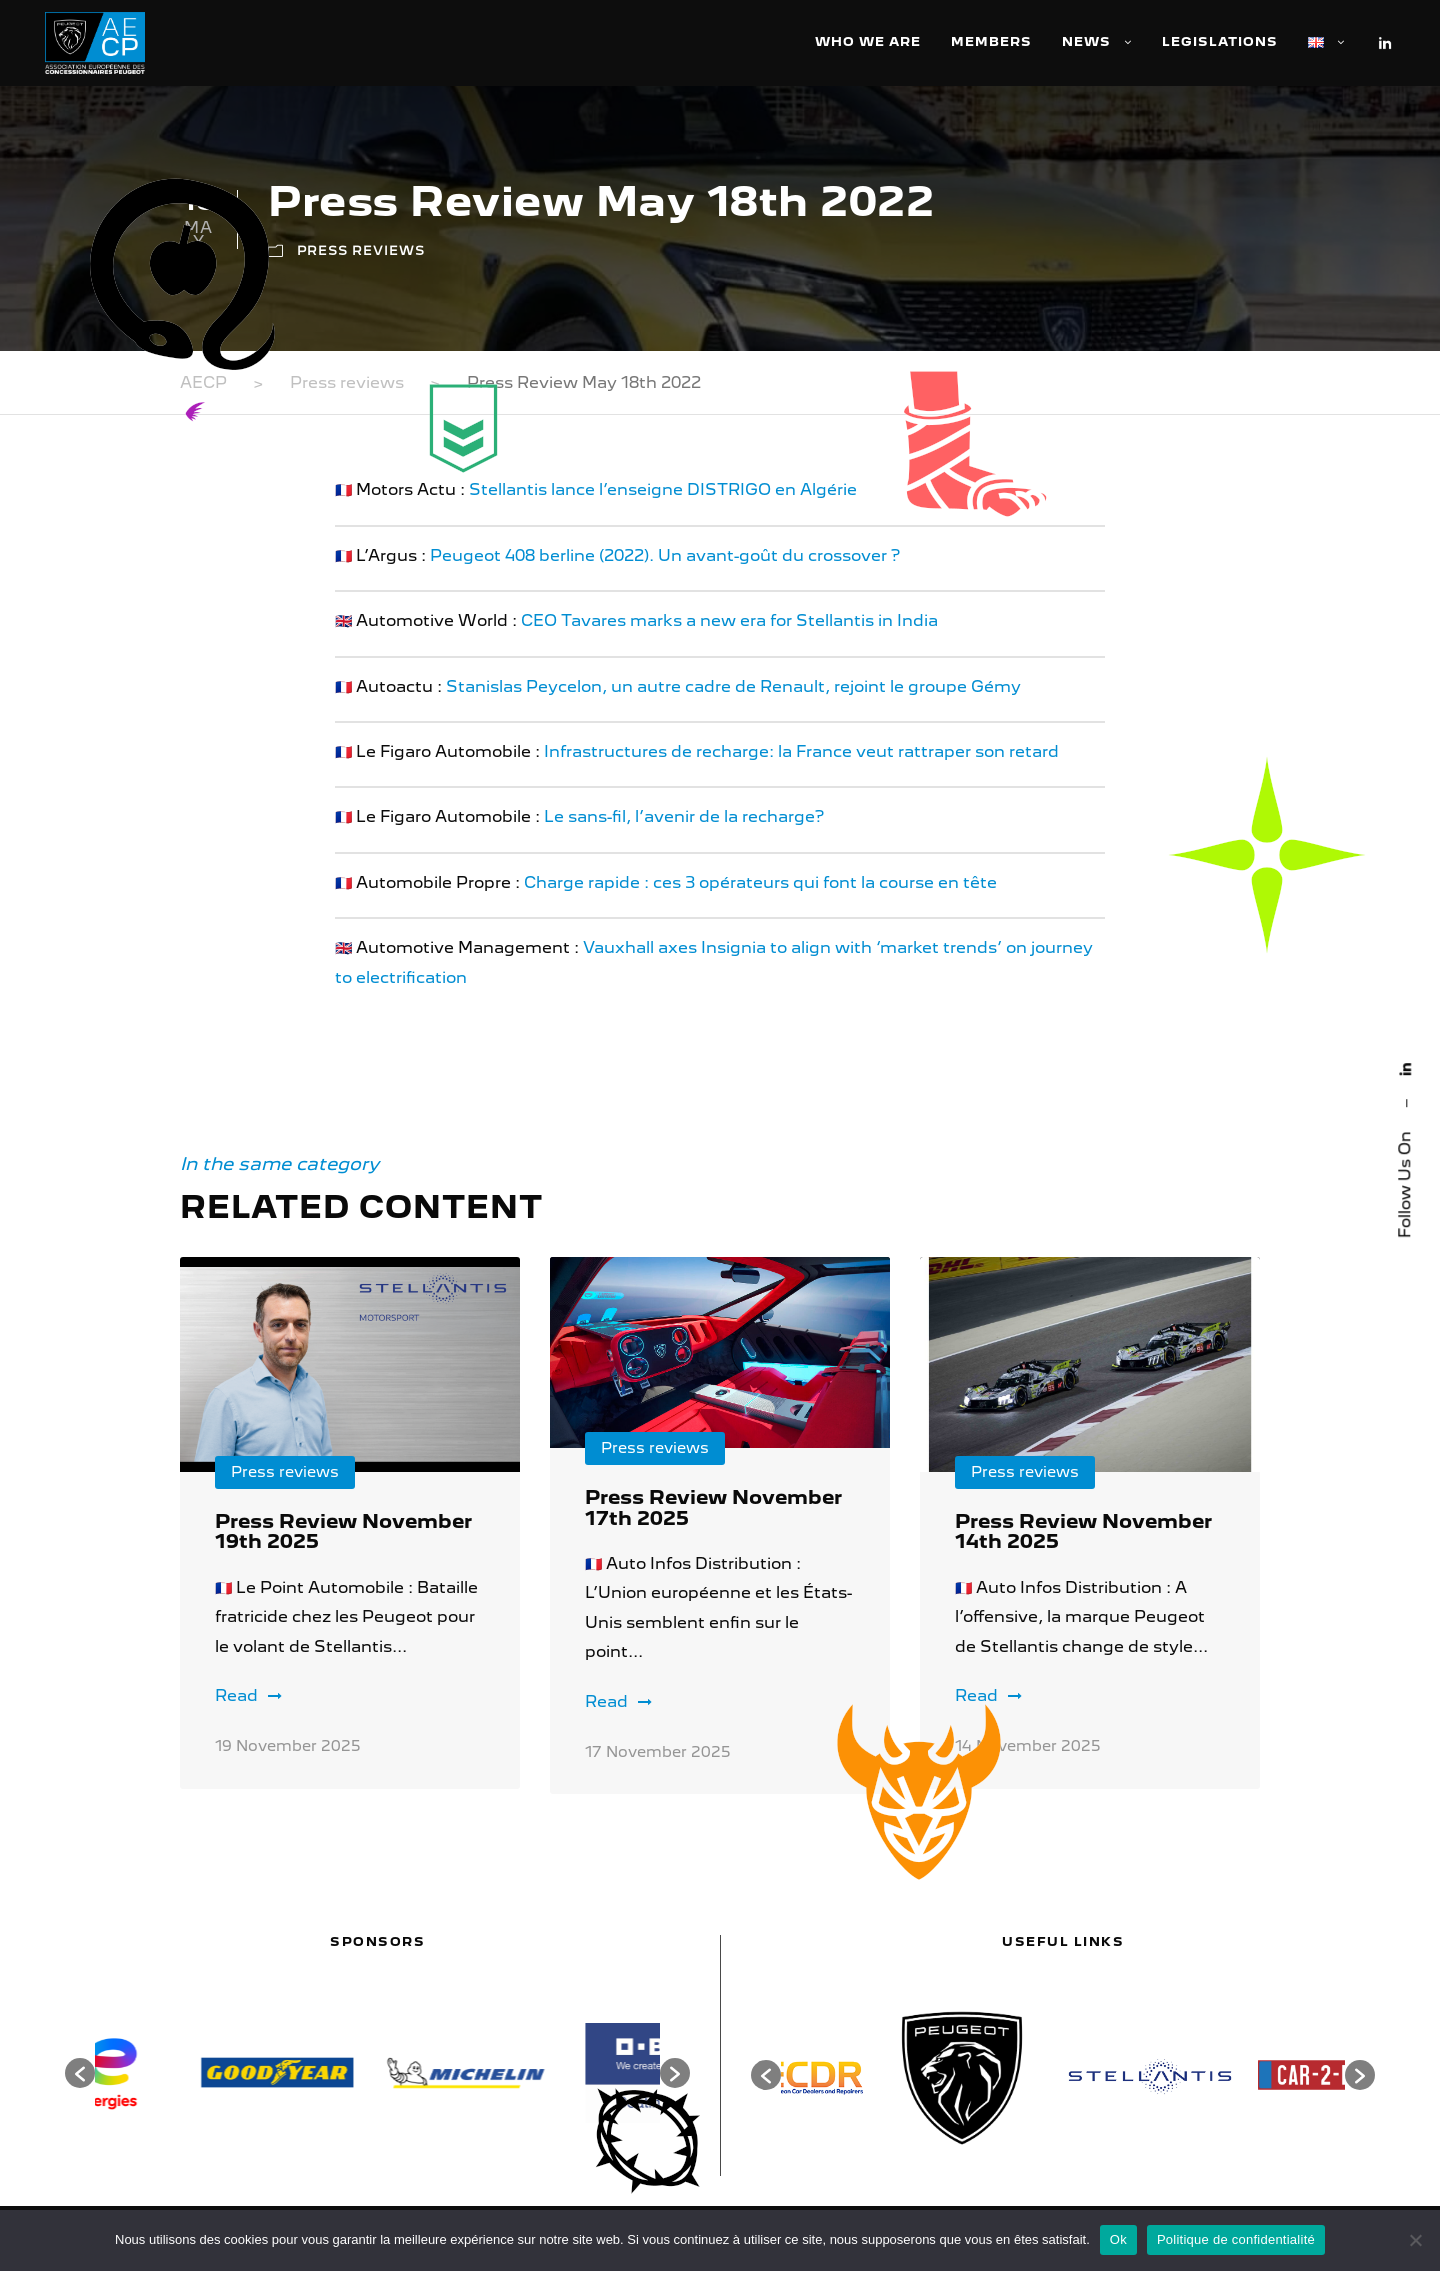 The image size is (1440, 2271). I want to click on indicates restricted or prohibited area, so click(648, 2140).